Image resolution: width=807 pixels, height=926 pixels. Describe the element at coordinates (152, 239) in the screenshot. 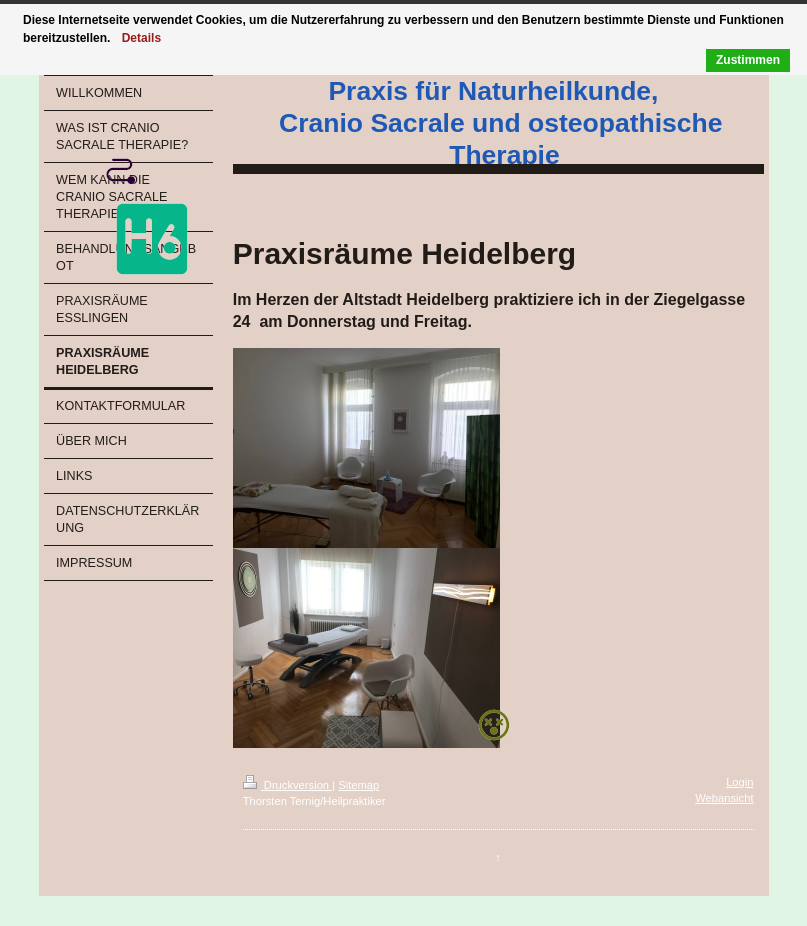

I see `format text as heading level 6` at that location.